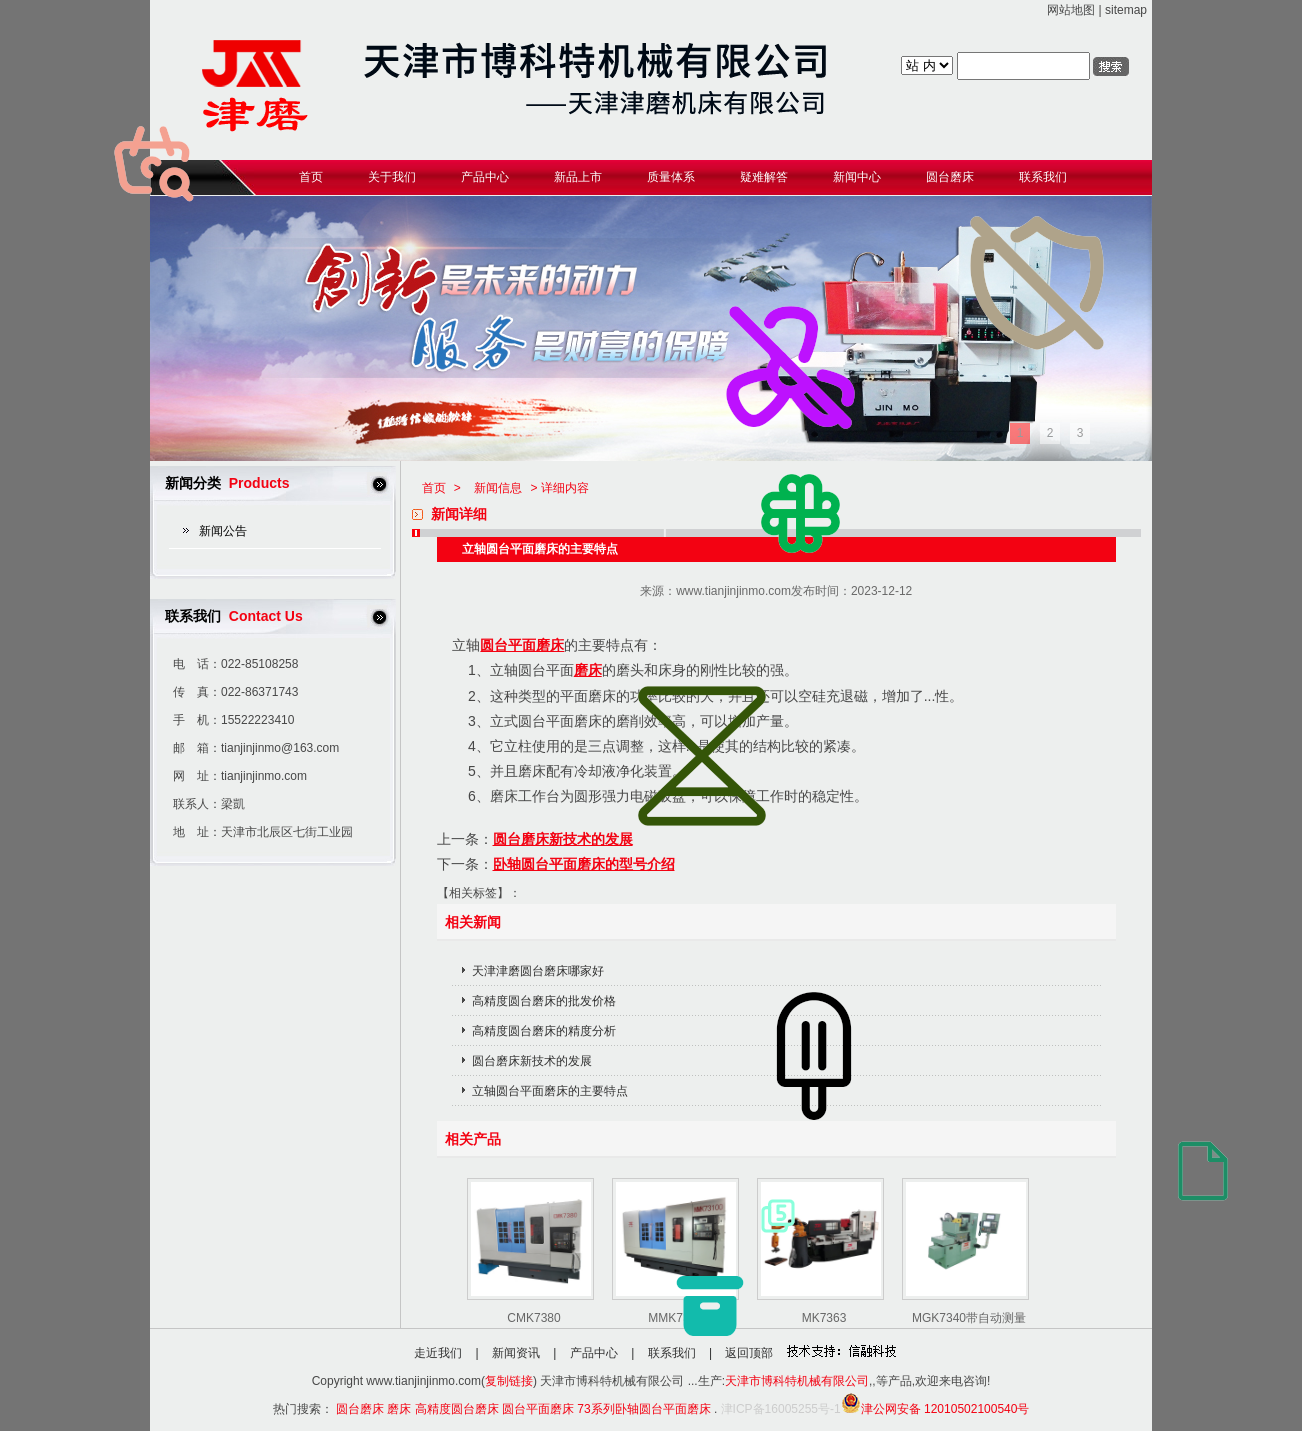 The height and width of the screenshot is (1431, 1302). I want to click on disable security protection, so click(1037, 283).